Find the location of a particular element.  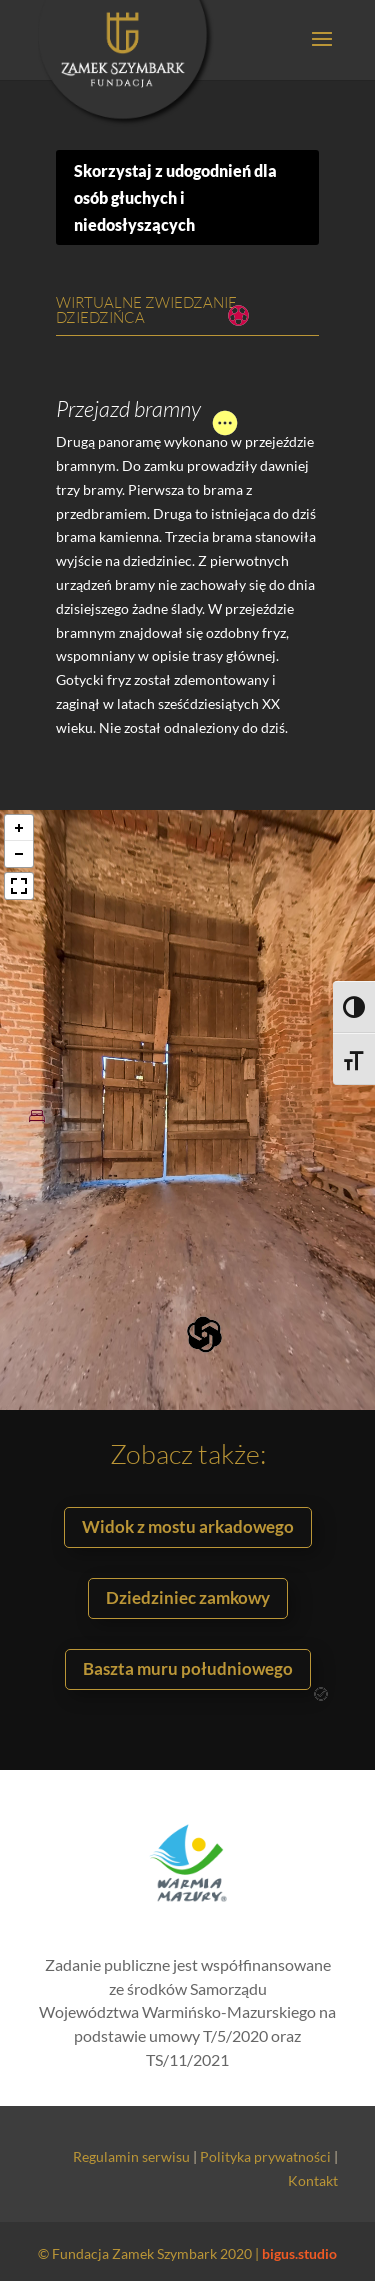

view football or soccer content is located at coordinates (238, 315).